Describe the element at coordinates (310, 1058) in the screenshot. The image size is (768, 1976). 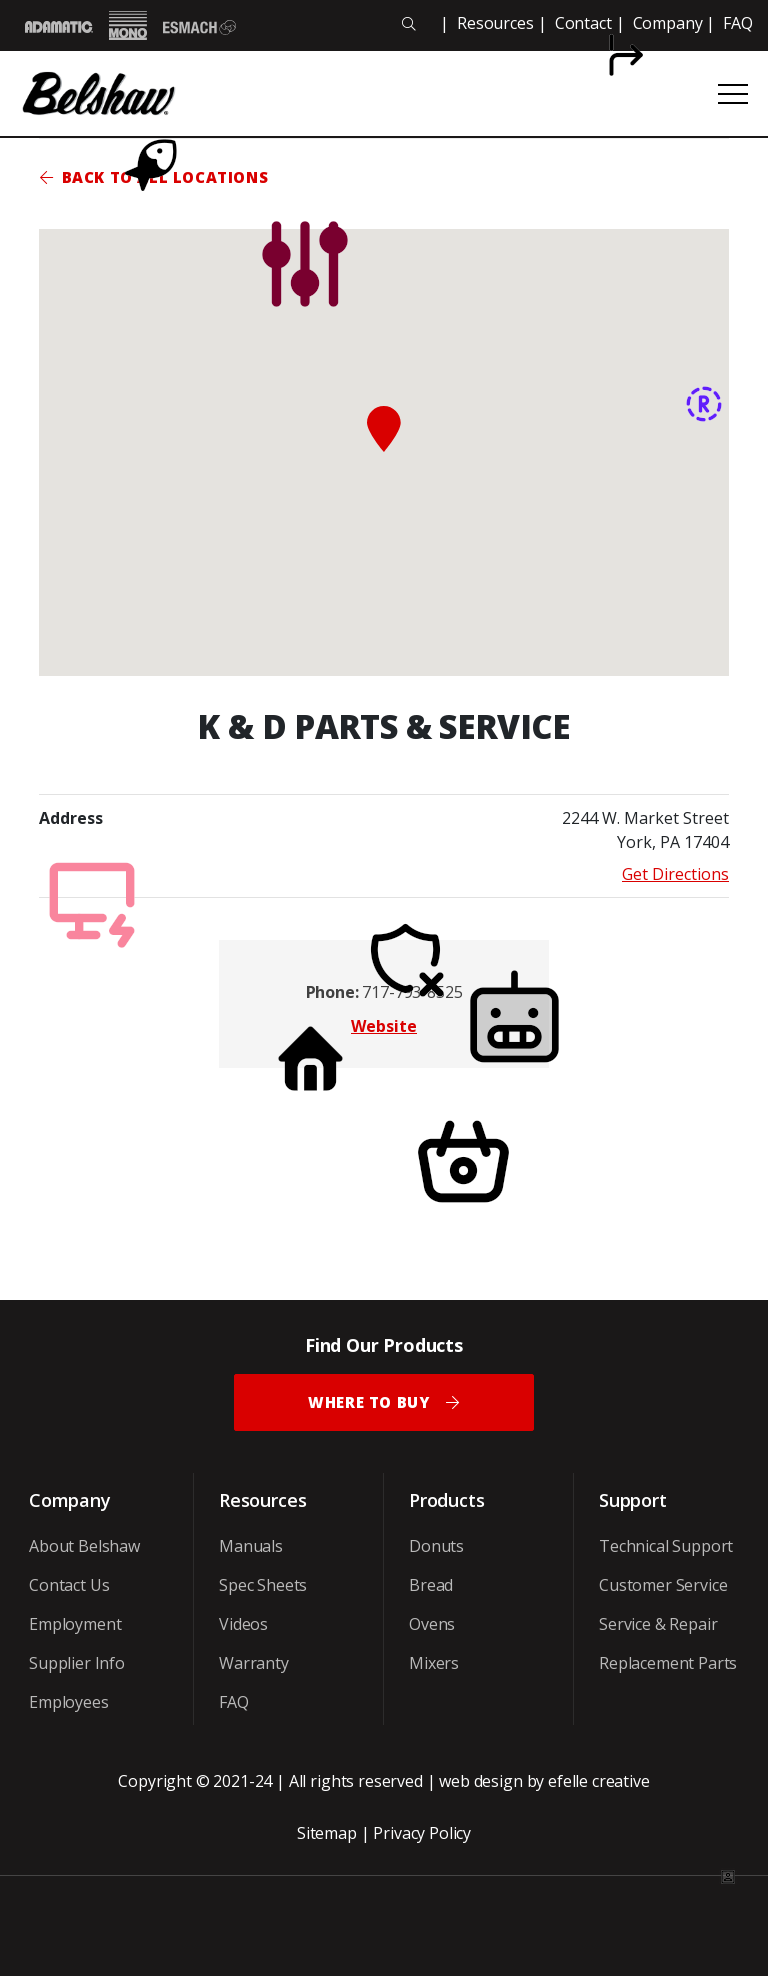
I see `navigate to home screen` at that location.